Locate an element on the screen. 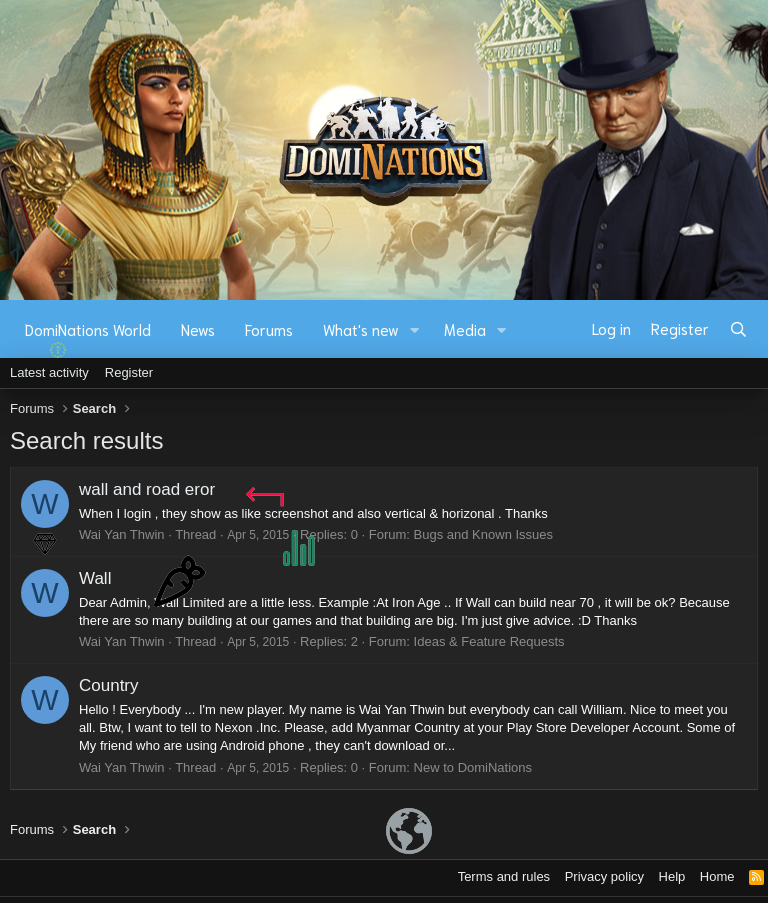 This screenshot has height=903, width=768. indicates unverified status or identity is located at coordinates (58, 350).